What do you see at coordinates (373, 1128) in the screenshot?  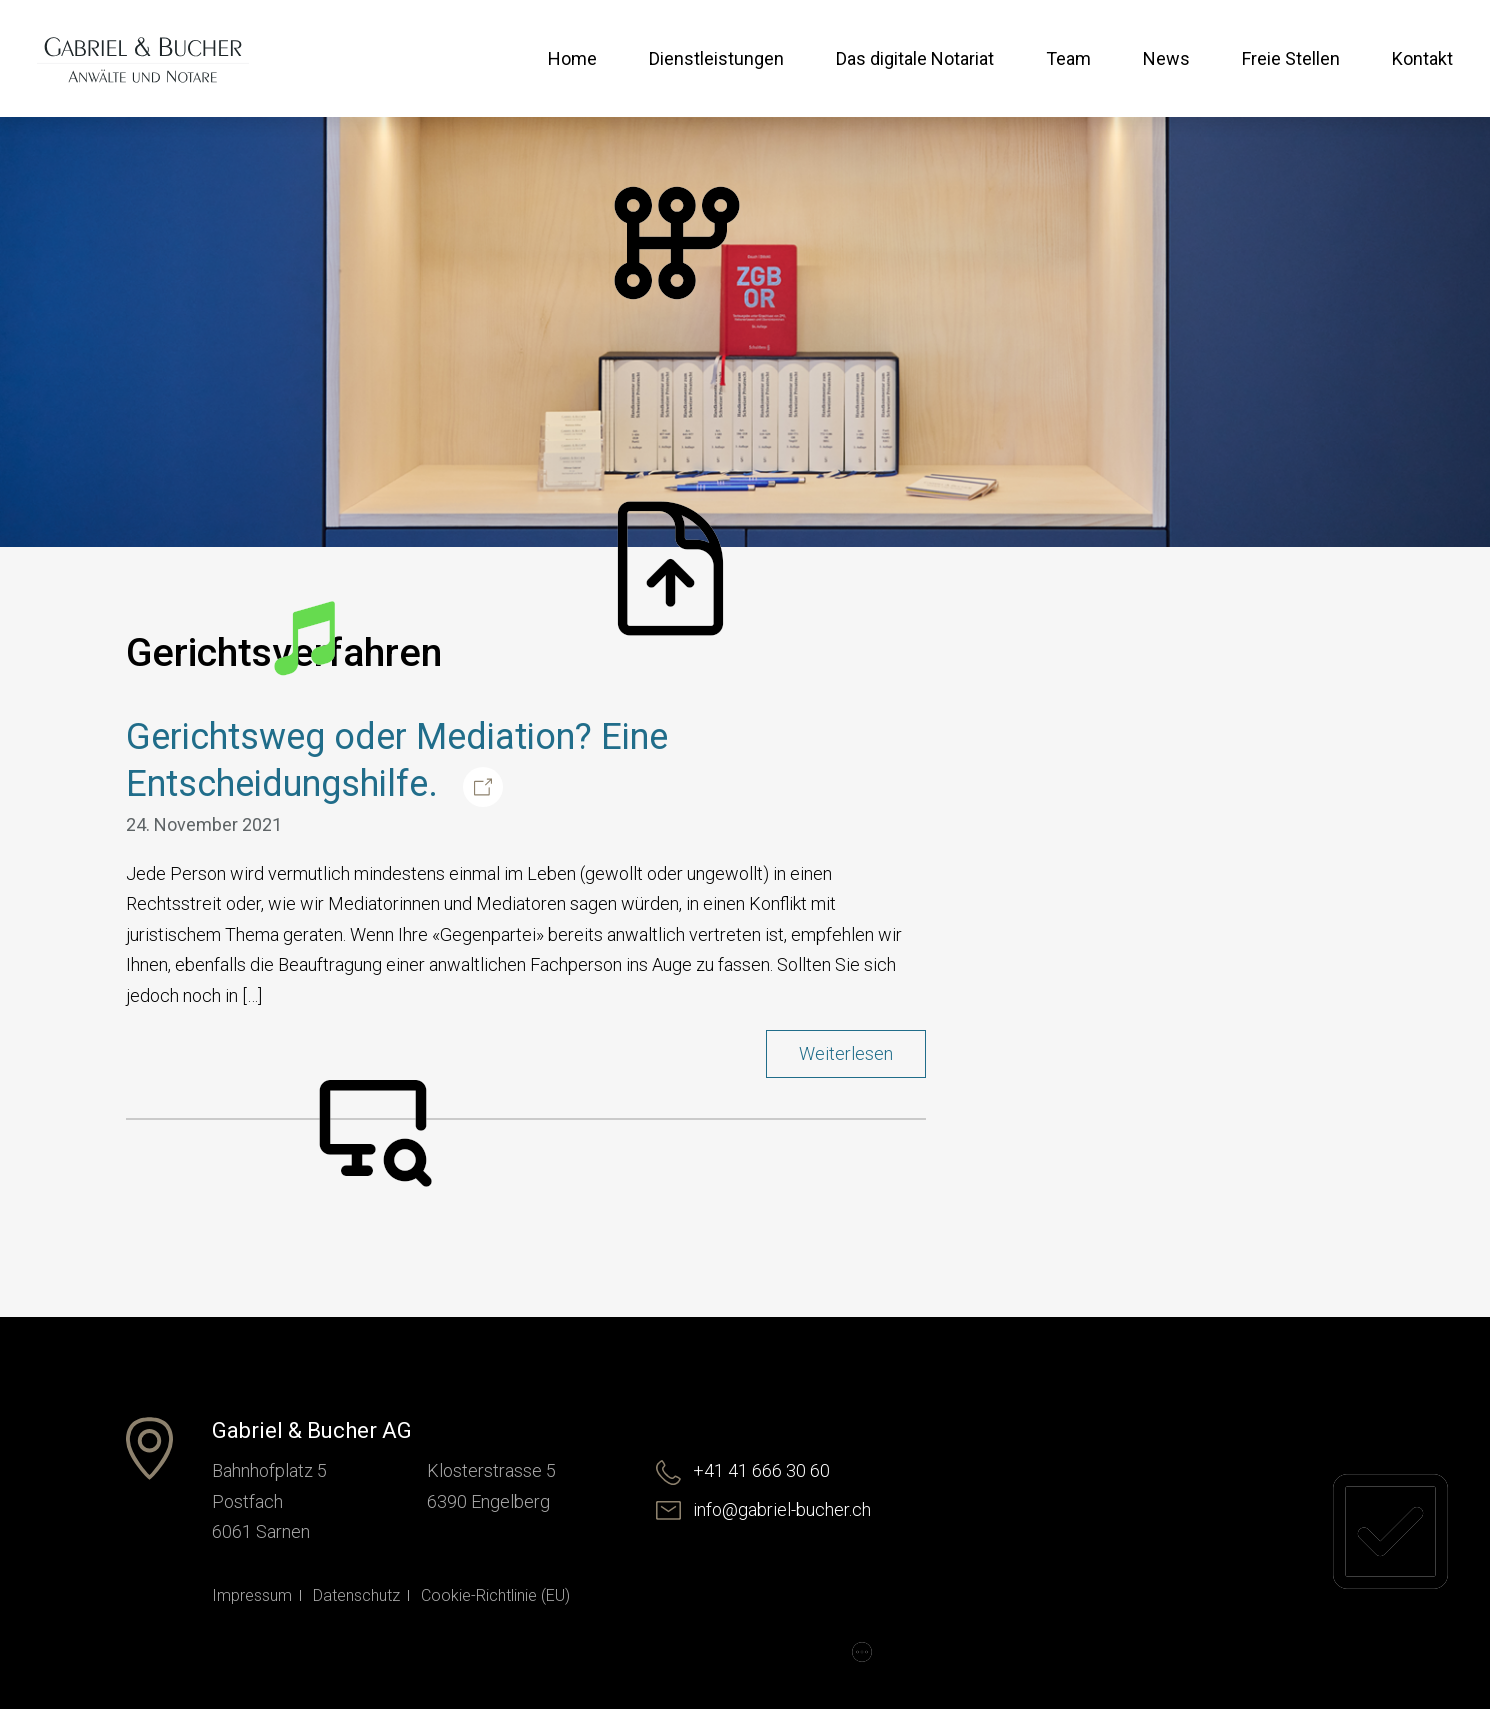 I see `search files on desktop computer` at bounding box center [373, 1128].